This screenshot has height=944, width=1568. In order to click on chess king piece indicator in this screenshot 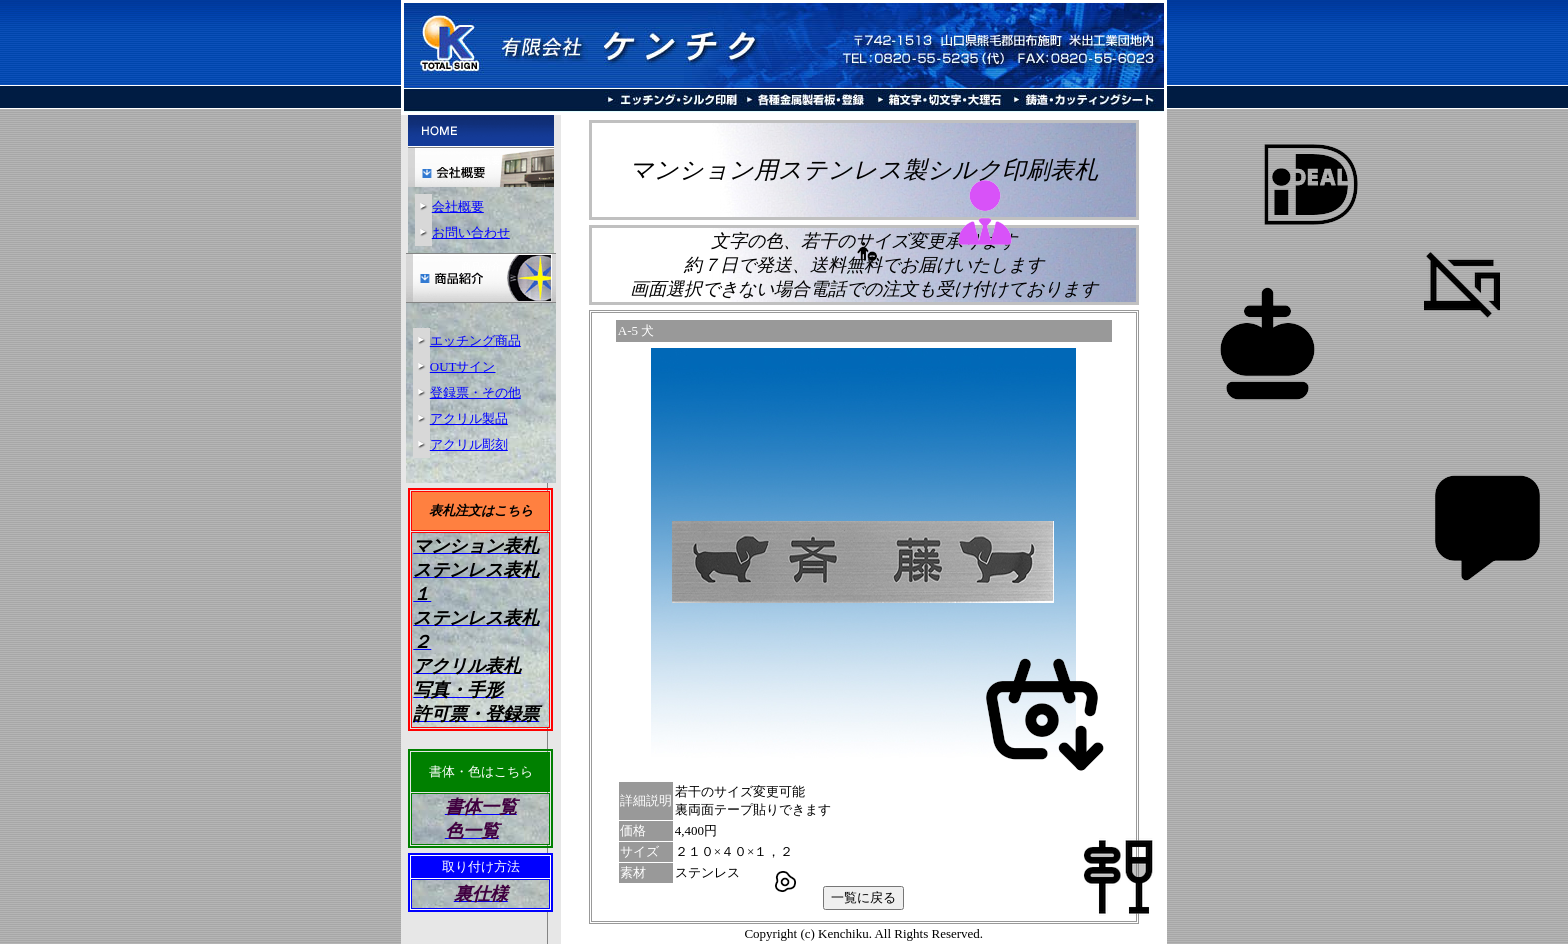, I will do `click(1267, 346)`.